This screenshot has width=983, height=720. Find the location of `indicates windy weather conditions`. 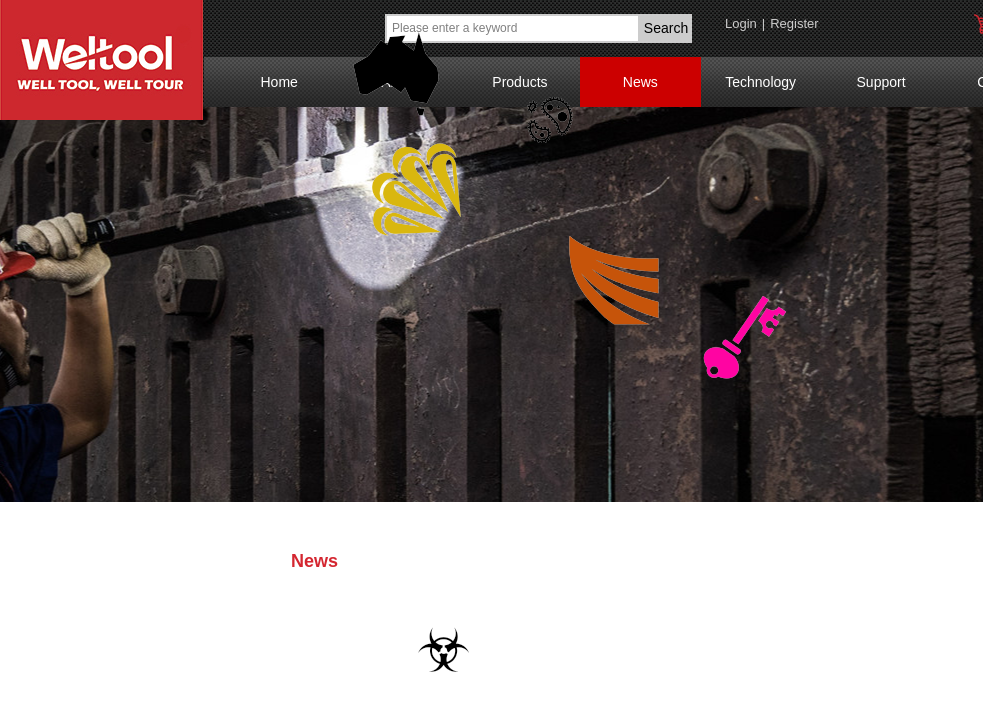

indicates windy weather conditions is located at coordinates (614, 280).